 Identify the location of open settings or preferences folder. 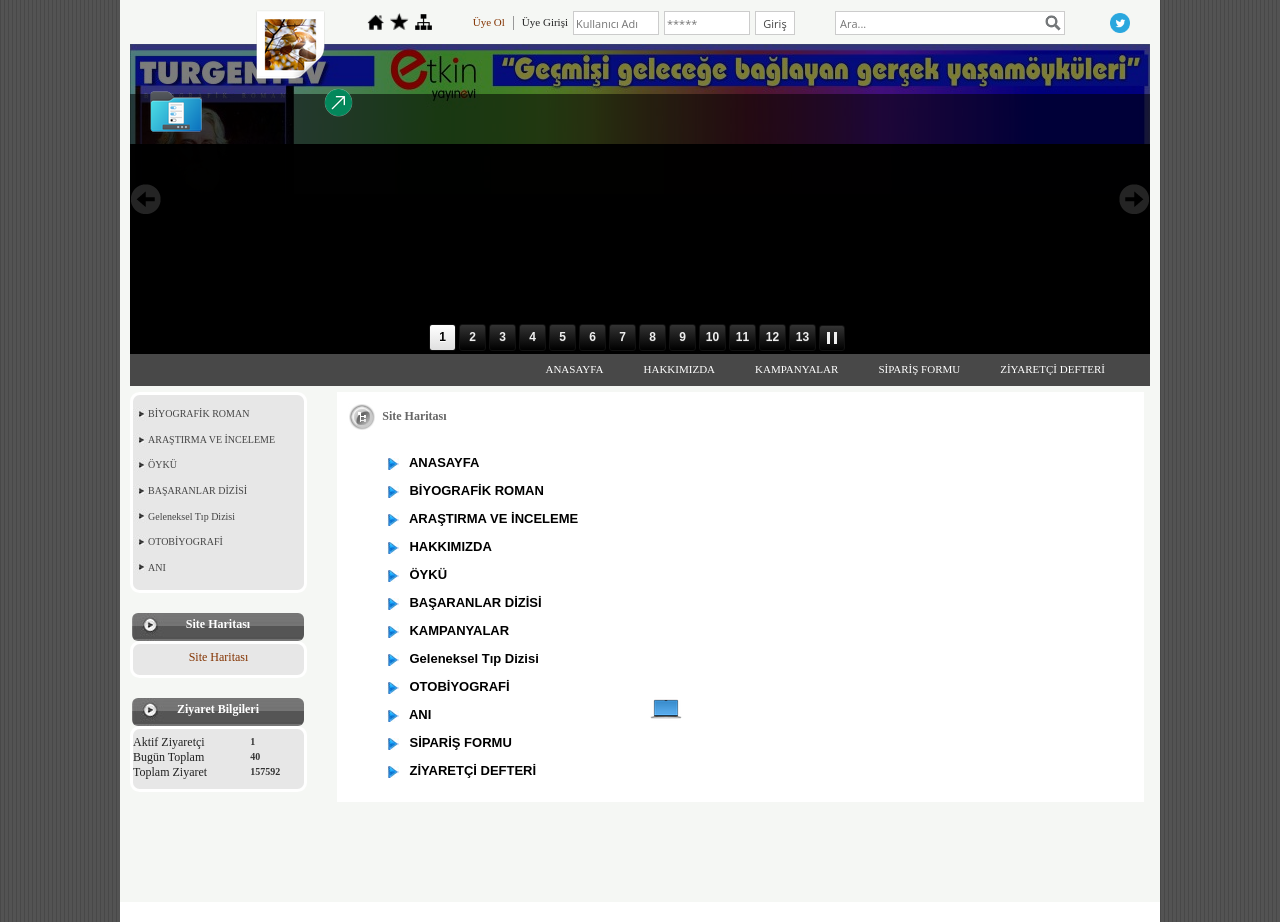
(176, 113).